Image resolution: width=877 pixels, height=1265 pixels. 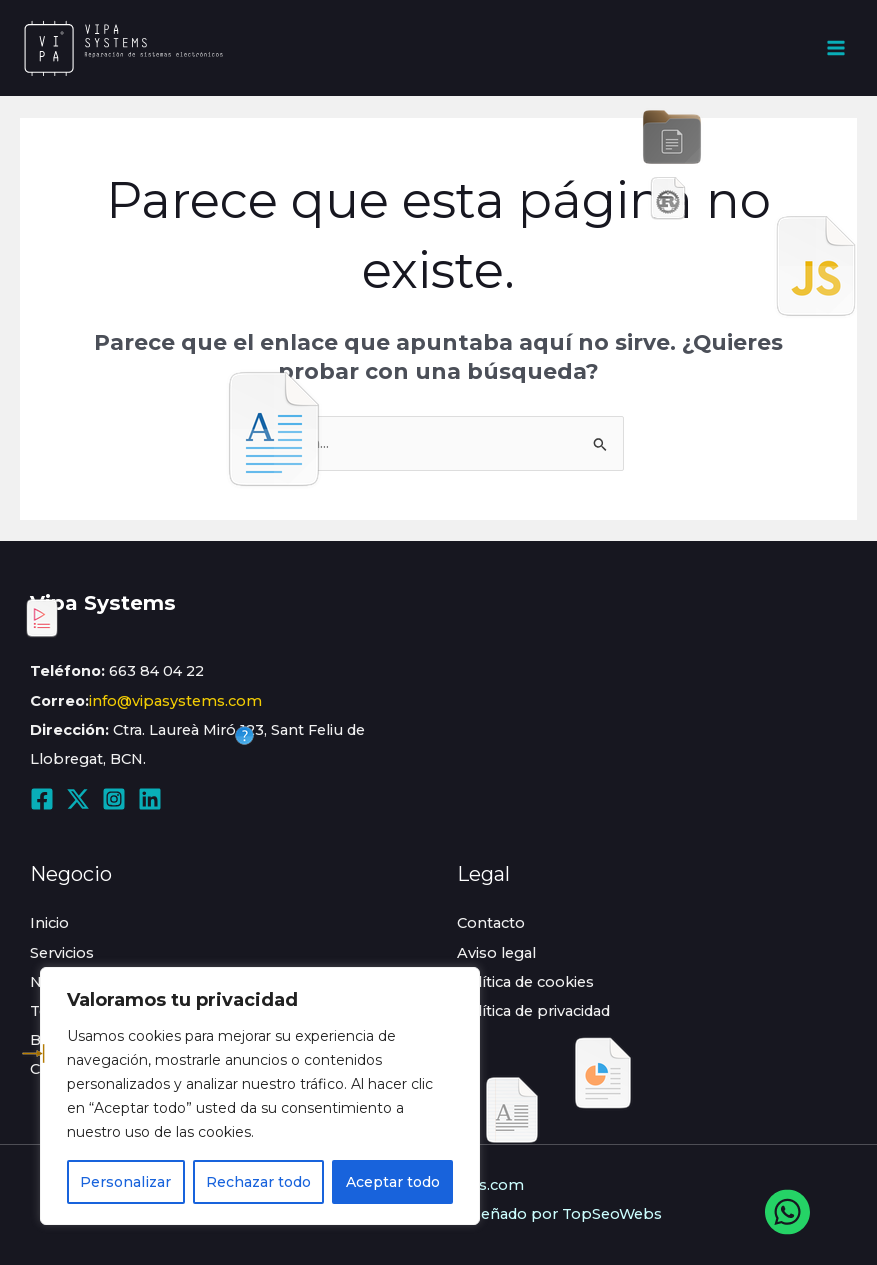 I want to click on access help documentation or support, so click(x=244, y=735).